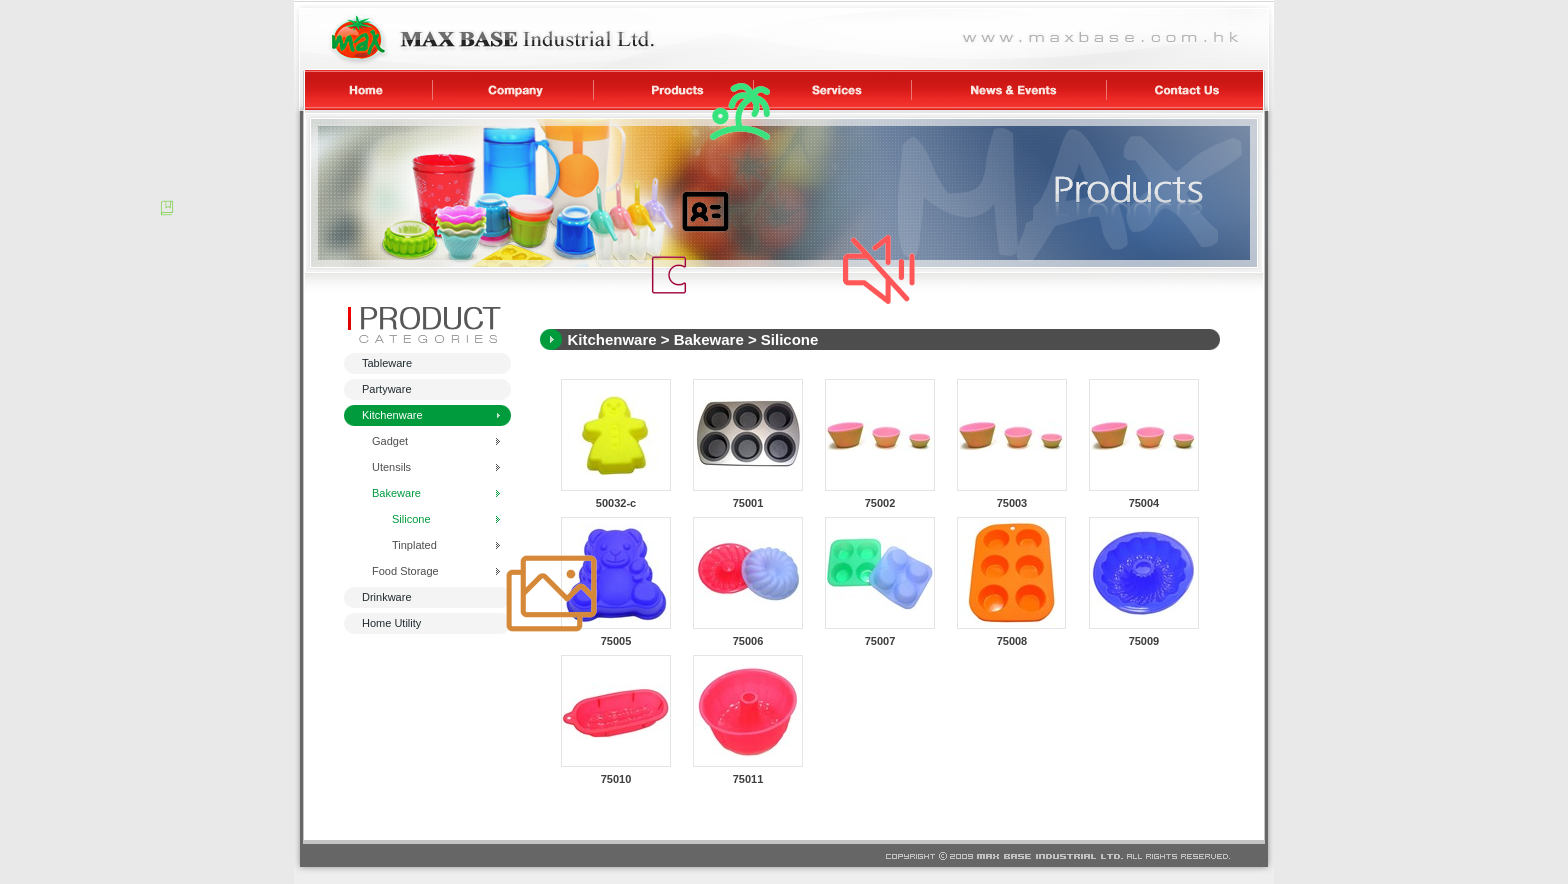  Describe the element at coordinates (705, 211) in the screenshot. I see `view your profile or account information` at that location.